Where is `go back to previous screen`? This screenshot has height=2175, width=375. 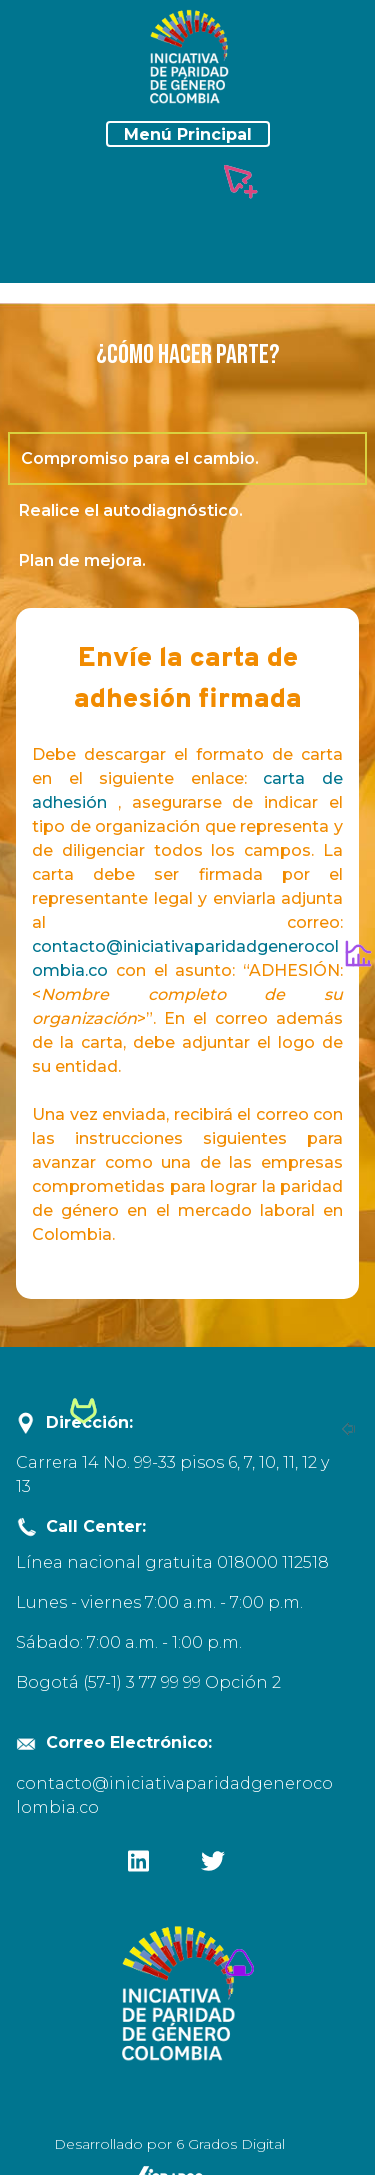 go back to previous screen is located at coordinates (349, 1429).